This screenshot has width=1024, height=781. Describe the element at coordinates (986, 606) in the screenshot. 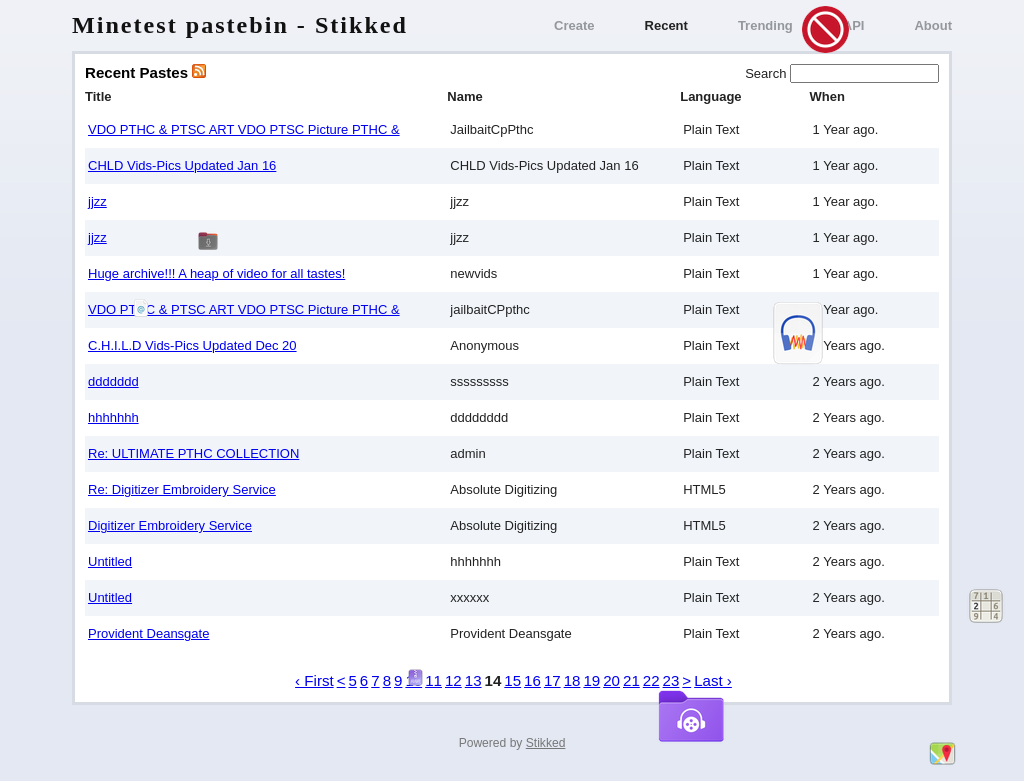

I see `open sudoku puzzle game` at that location.